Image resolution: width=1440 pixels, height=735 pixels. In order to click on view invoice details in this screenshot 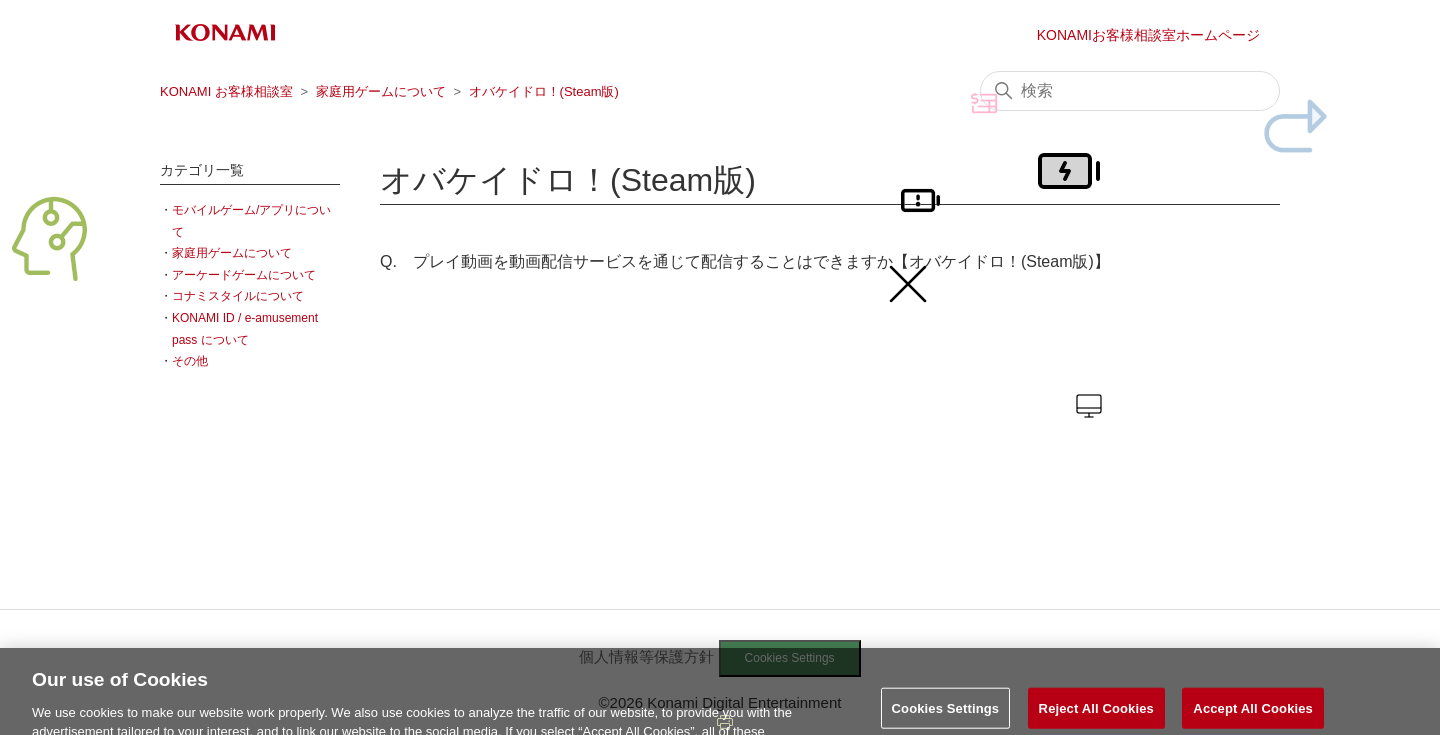, I will do `click(984, 103)`.